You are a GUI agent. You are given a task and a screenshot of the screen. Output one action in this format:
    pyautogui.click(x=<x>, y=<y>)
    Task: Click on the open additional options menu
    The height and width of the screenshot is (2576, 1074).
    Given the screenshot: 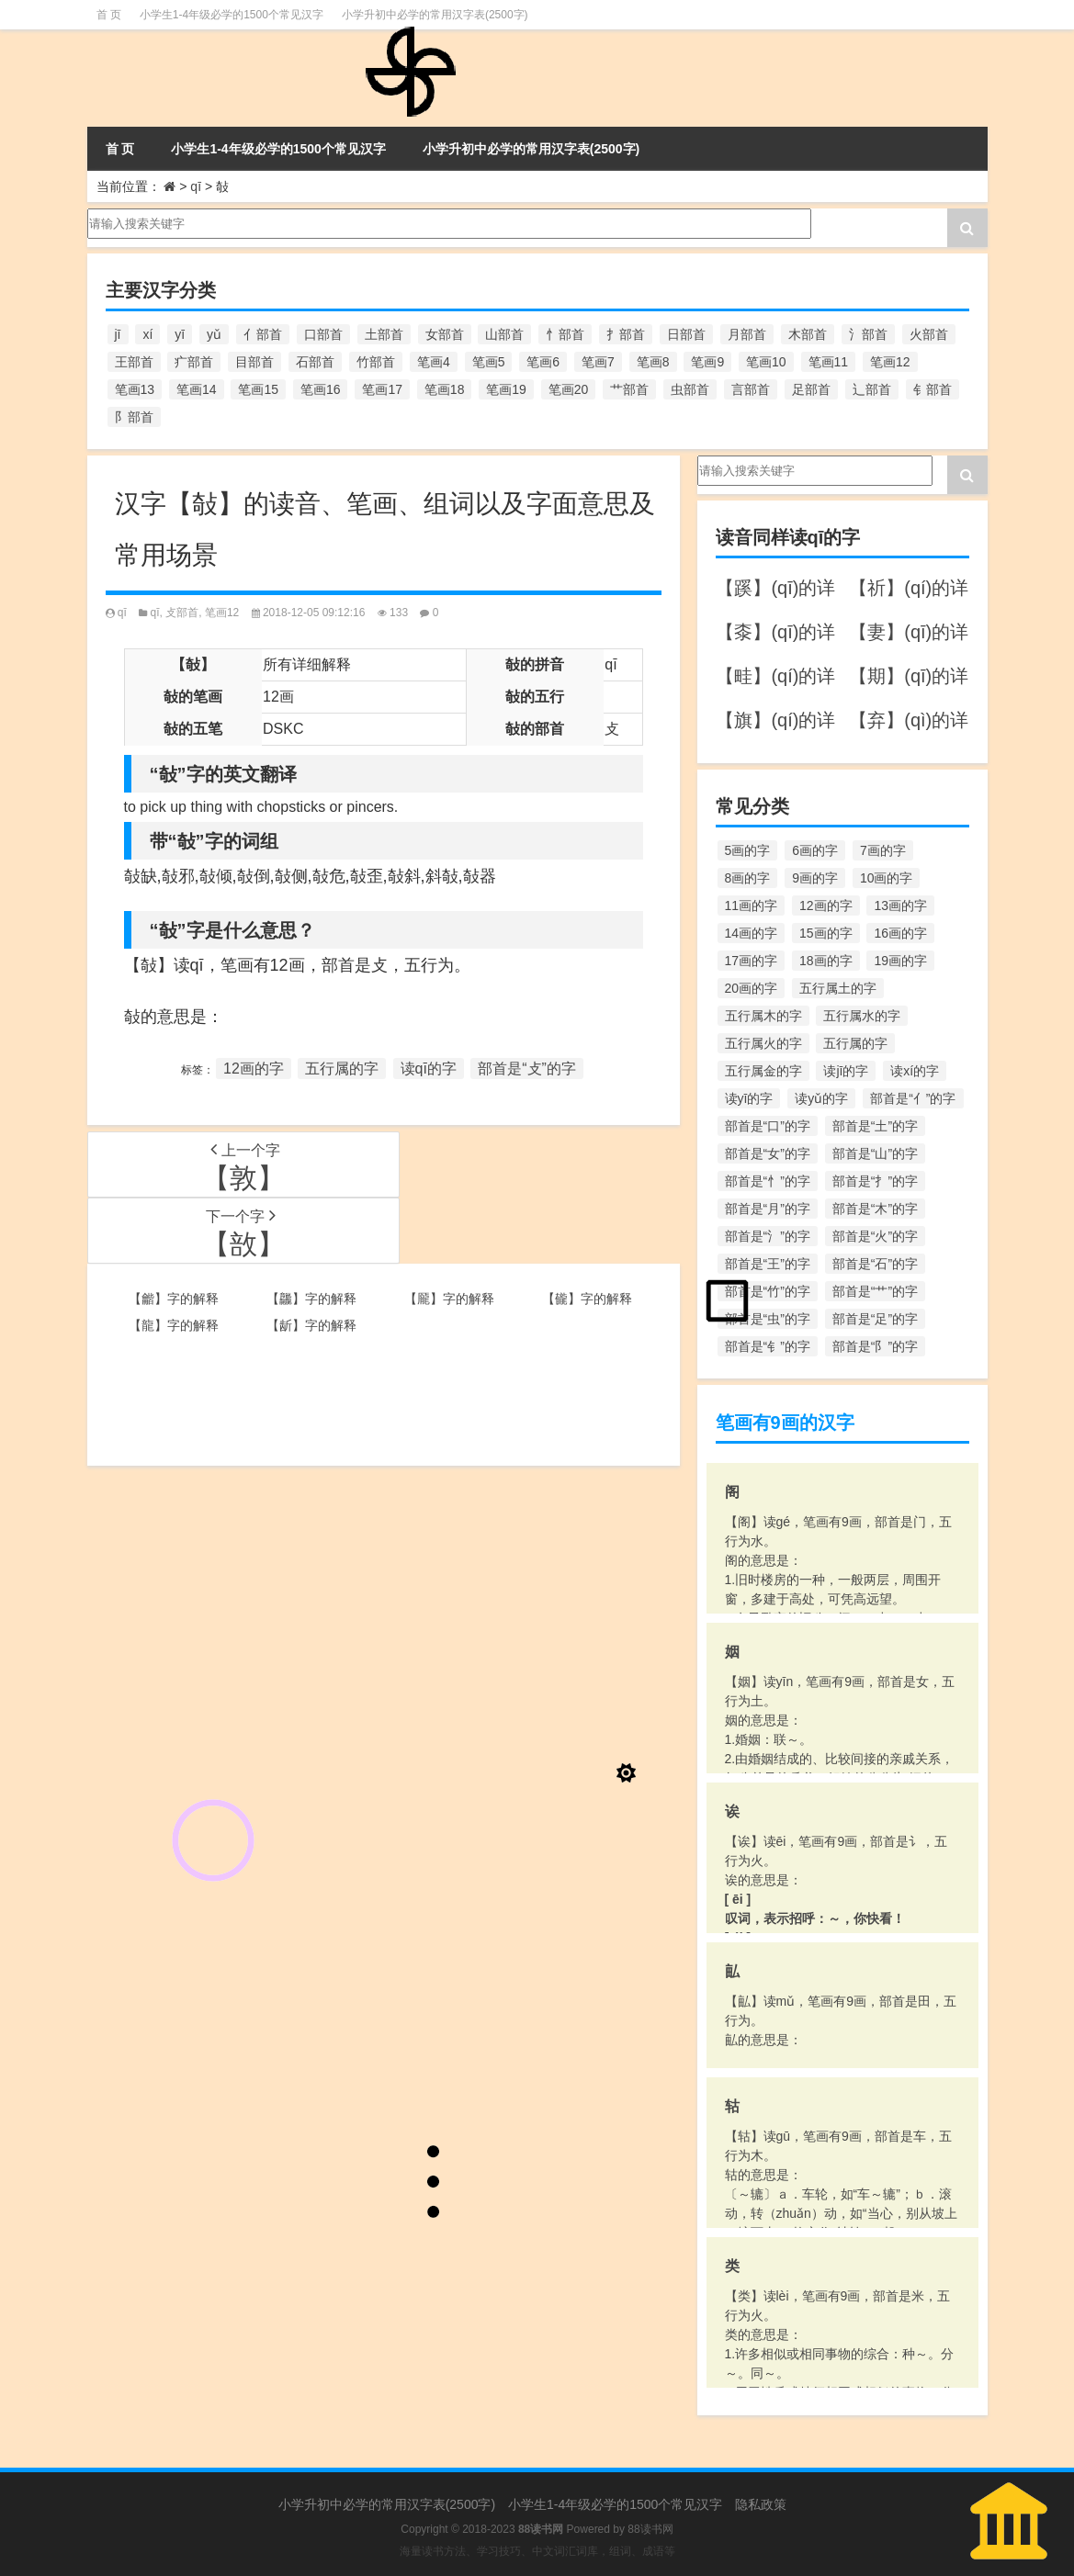 What is the action you would take?
    pyautogui.click(x=433, y=2181)
    